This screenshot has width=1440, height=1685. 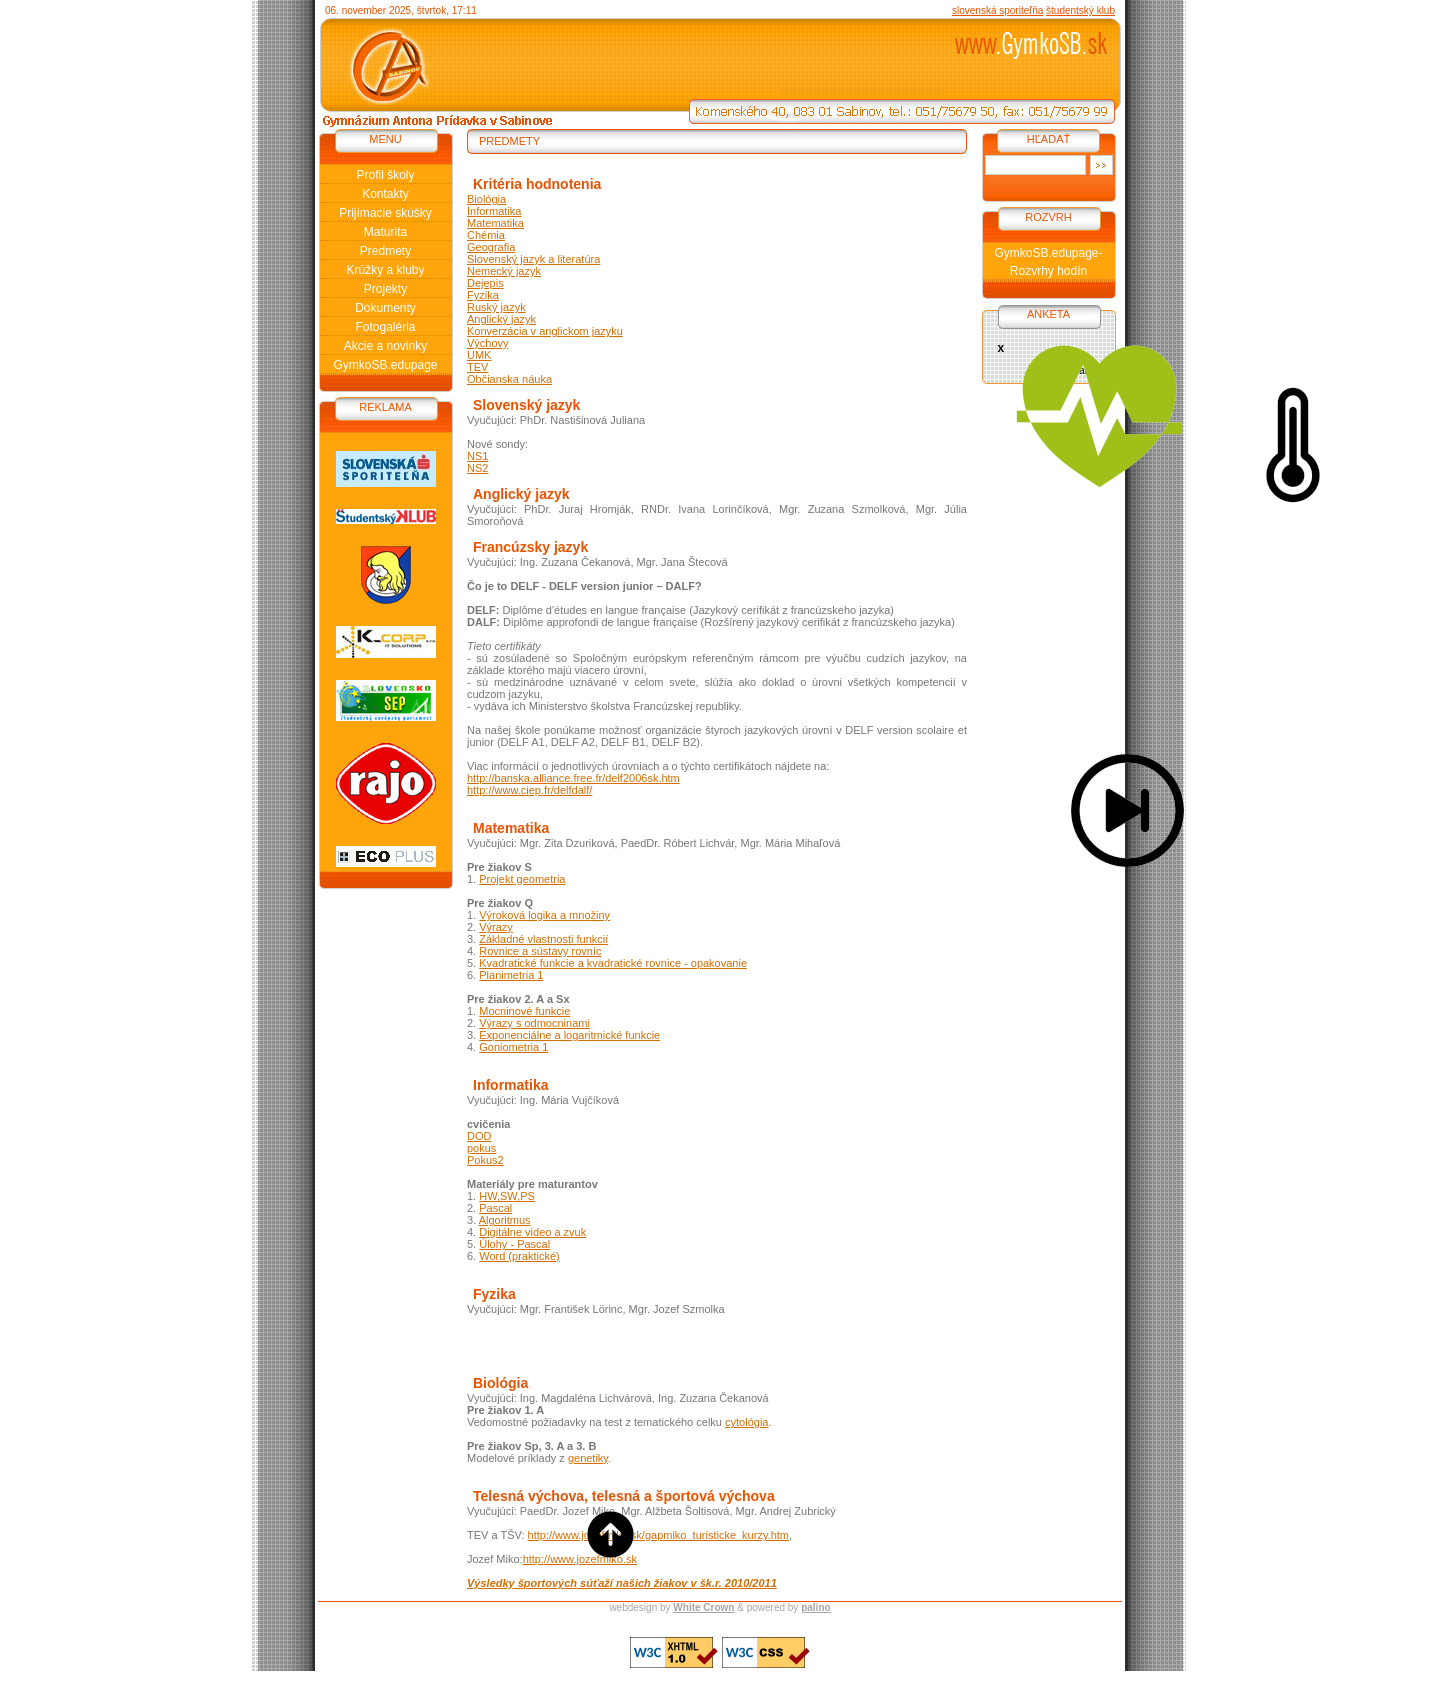 I want to click on track your fitness and health metrics, so click(x=1099, y=416).